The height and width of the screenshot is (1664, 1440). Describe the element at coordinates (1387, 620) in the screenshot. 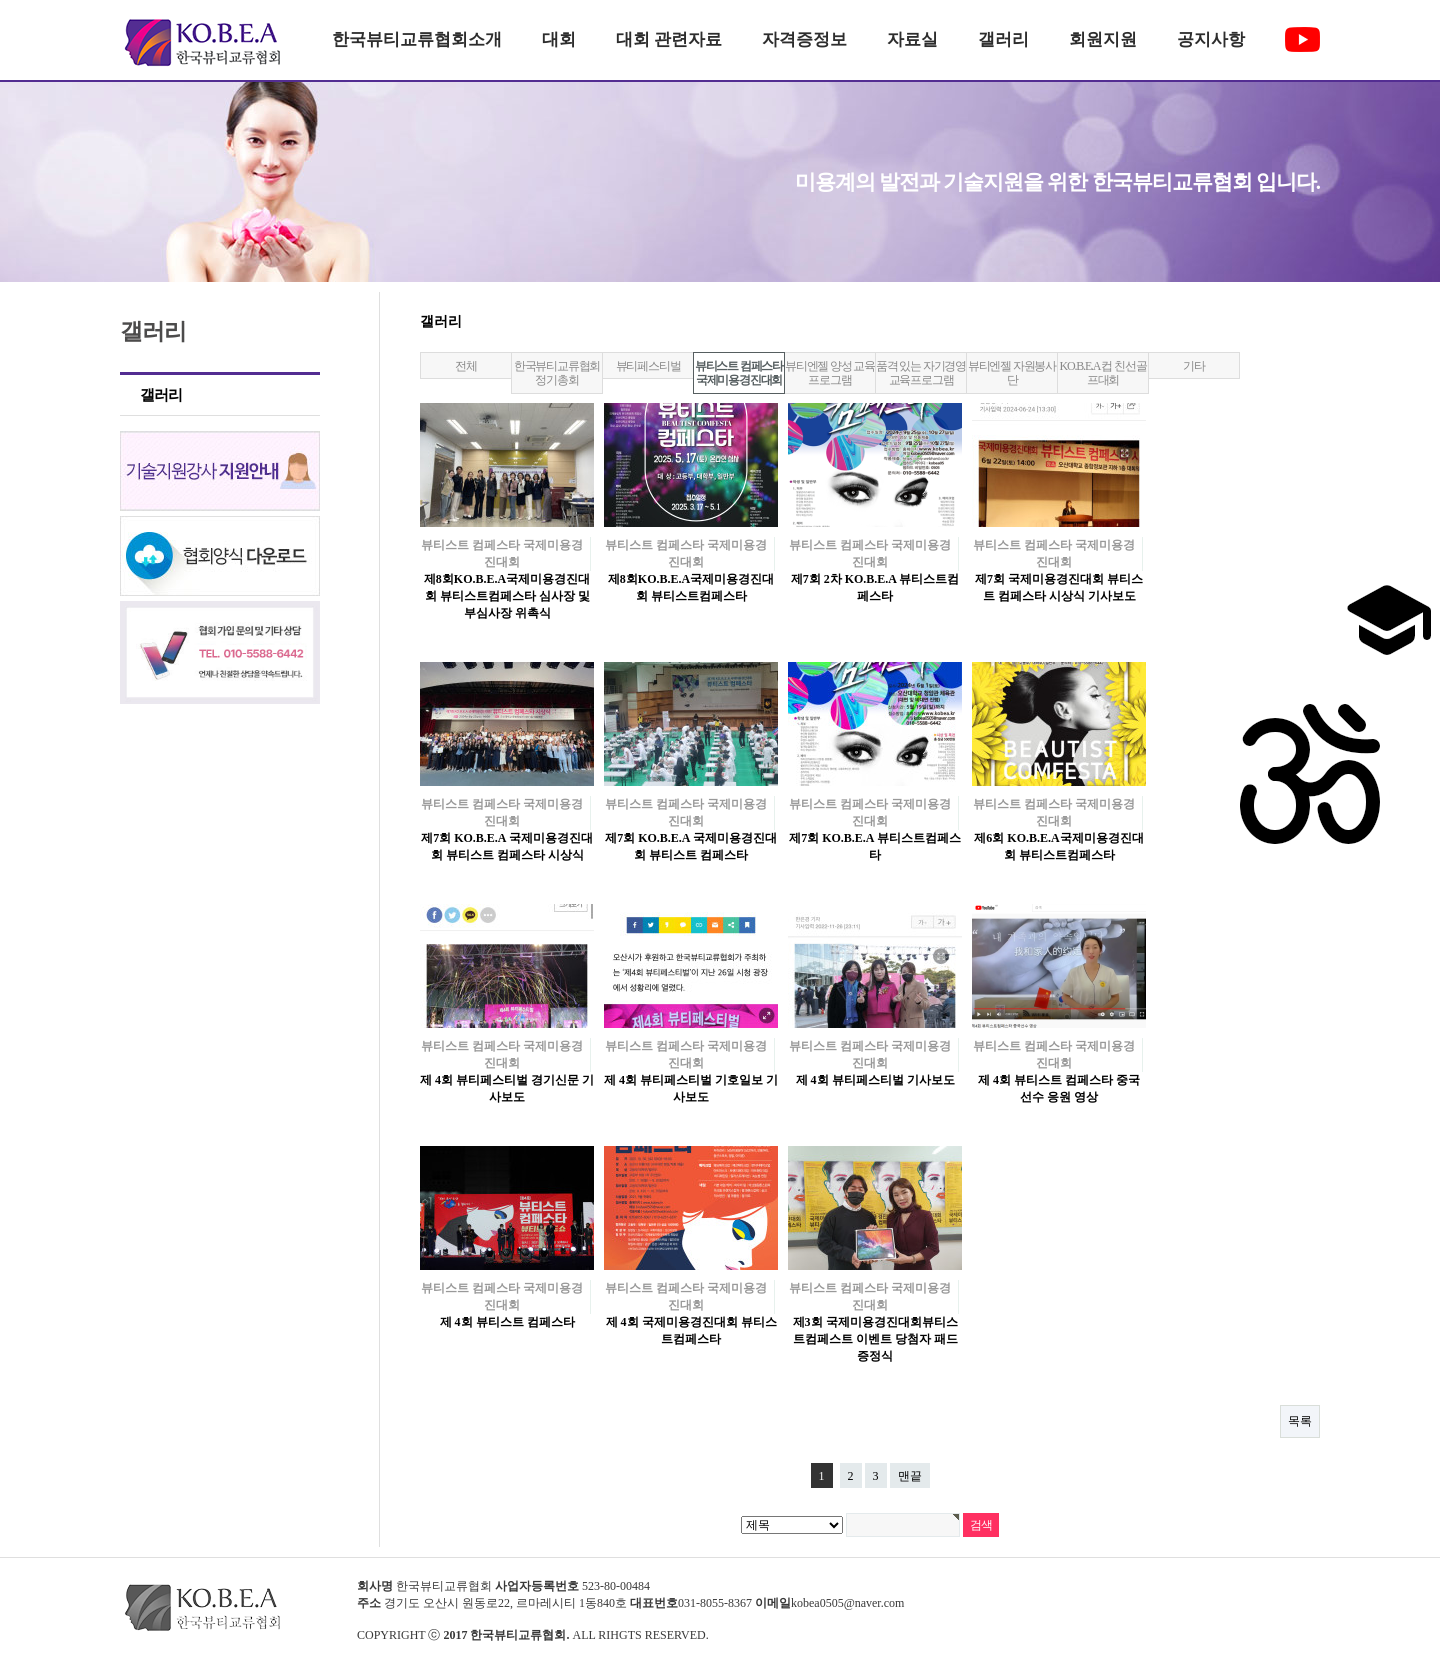

I see `access education or school-related features` at that location.